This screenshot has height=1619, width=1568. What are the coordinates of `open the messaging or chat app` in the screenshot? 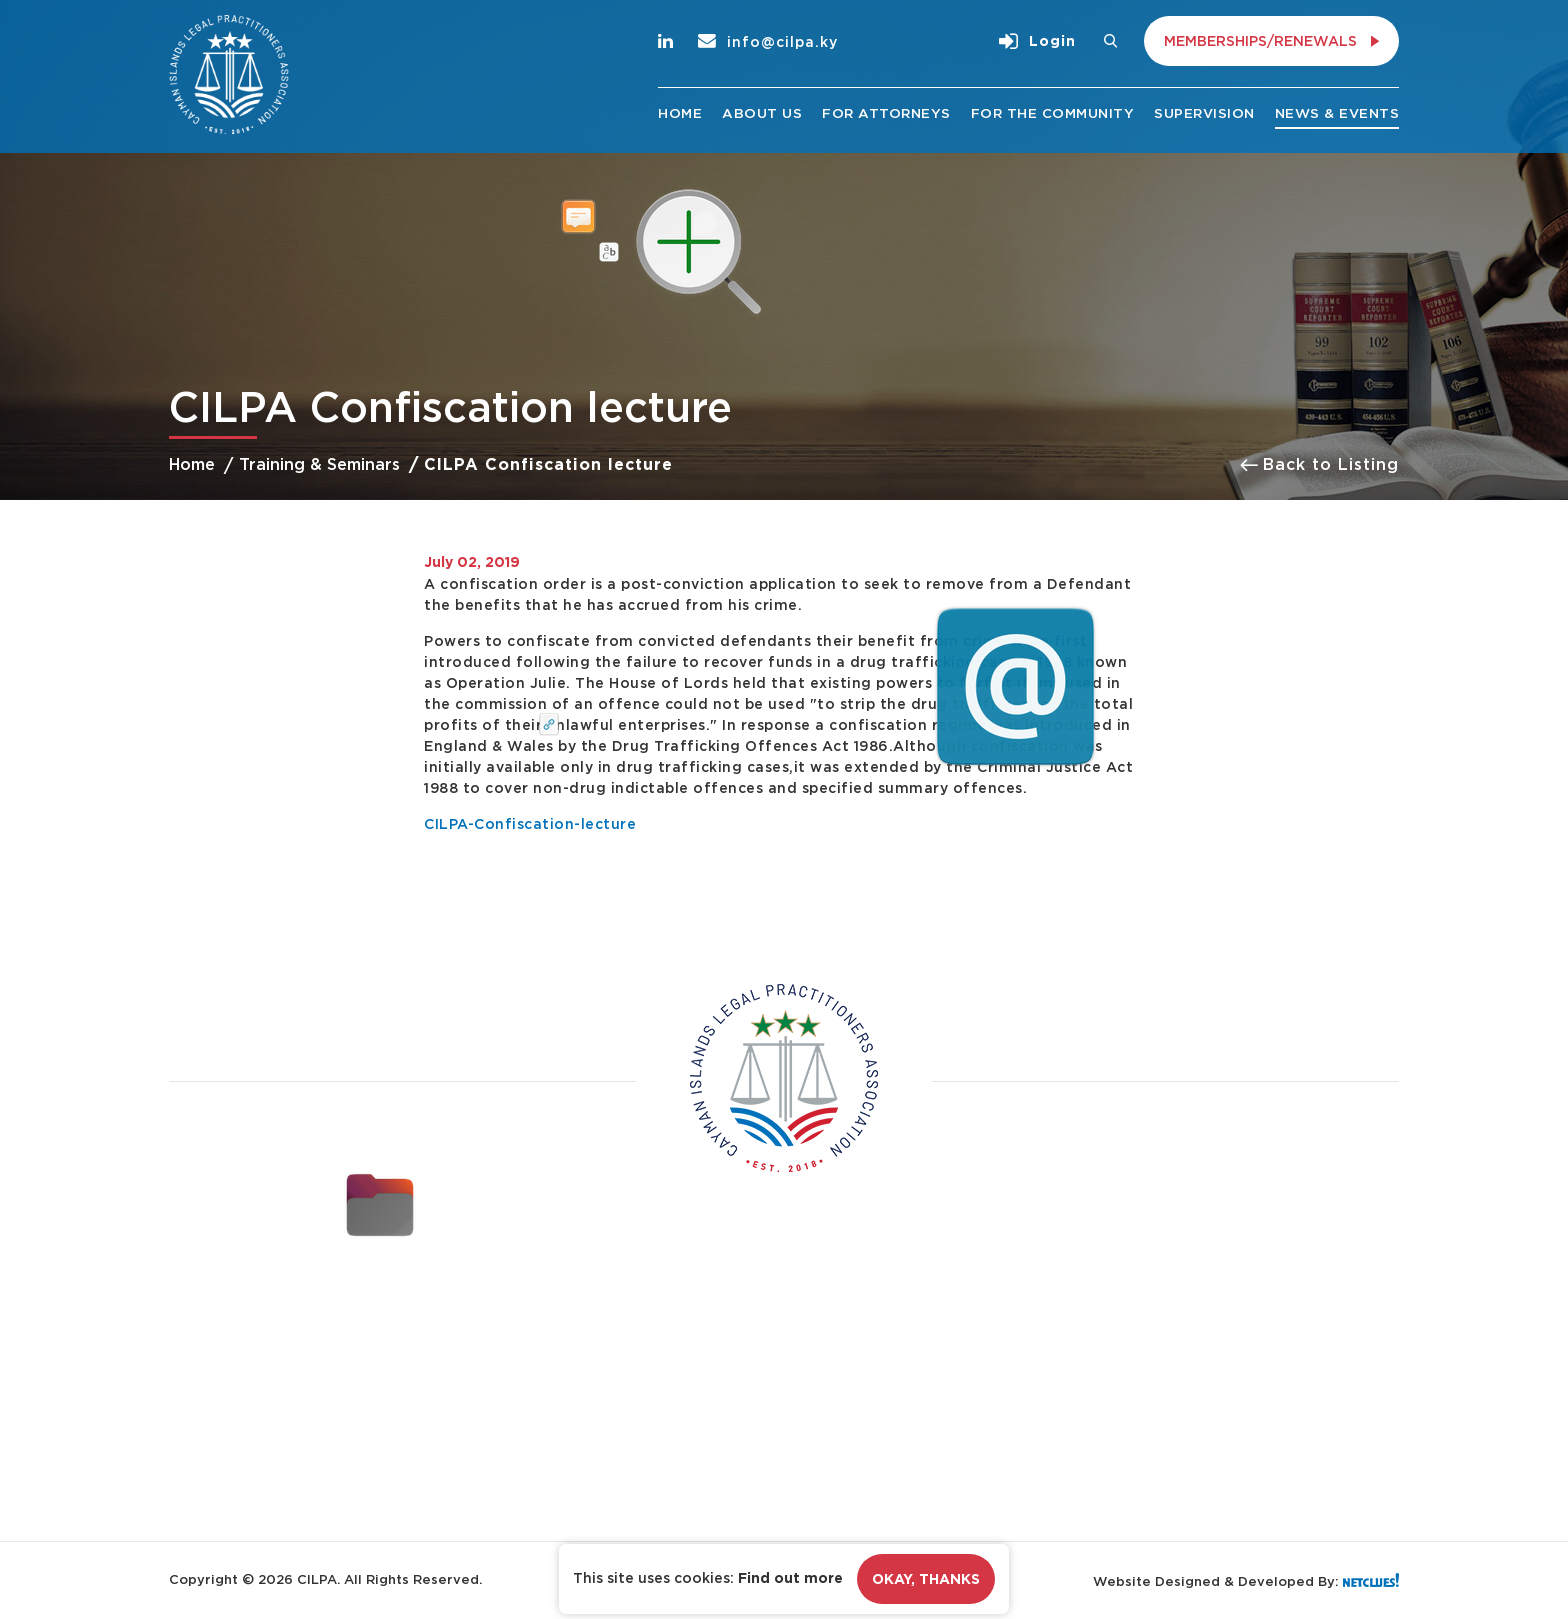 It's located at (578, 216).